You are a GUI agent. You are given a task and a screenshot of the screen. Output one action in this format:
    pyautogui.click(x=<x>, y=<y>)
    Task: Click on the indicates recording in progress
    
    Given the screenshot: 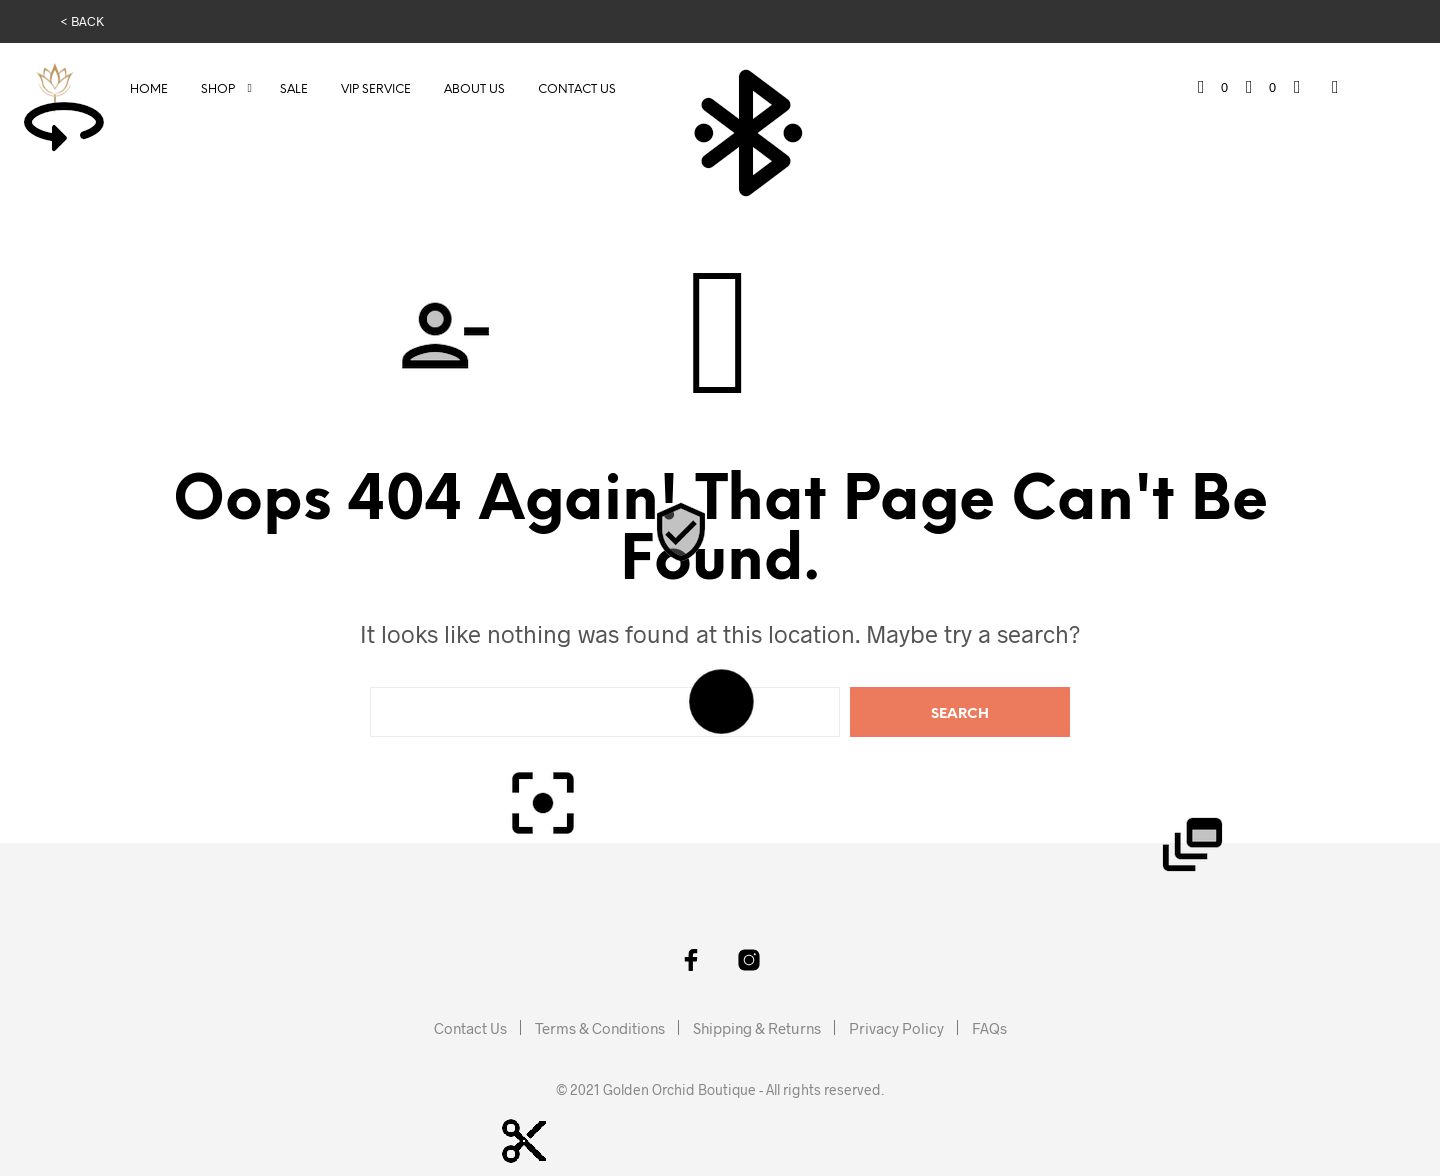 What is the action you would take?
    pyautogui.click(x=721, y=701)
    